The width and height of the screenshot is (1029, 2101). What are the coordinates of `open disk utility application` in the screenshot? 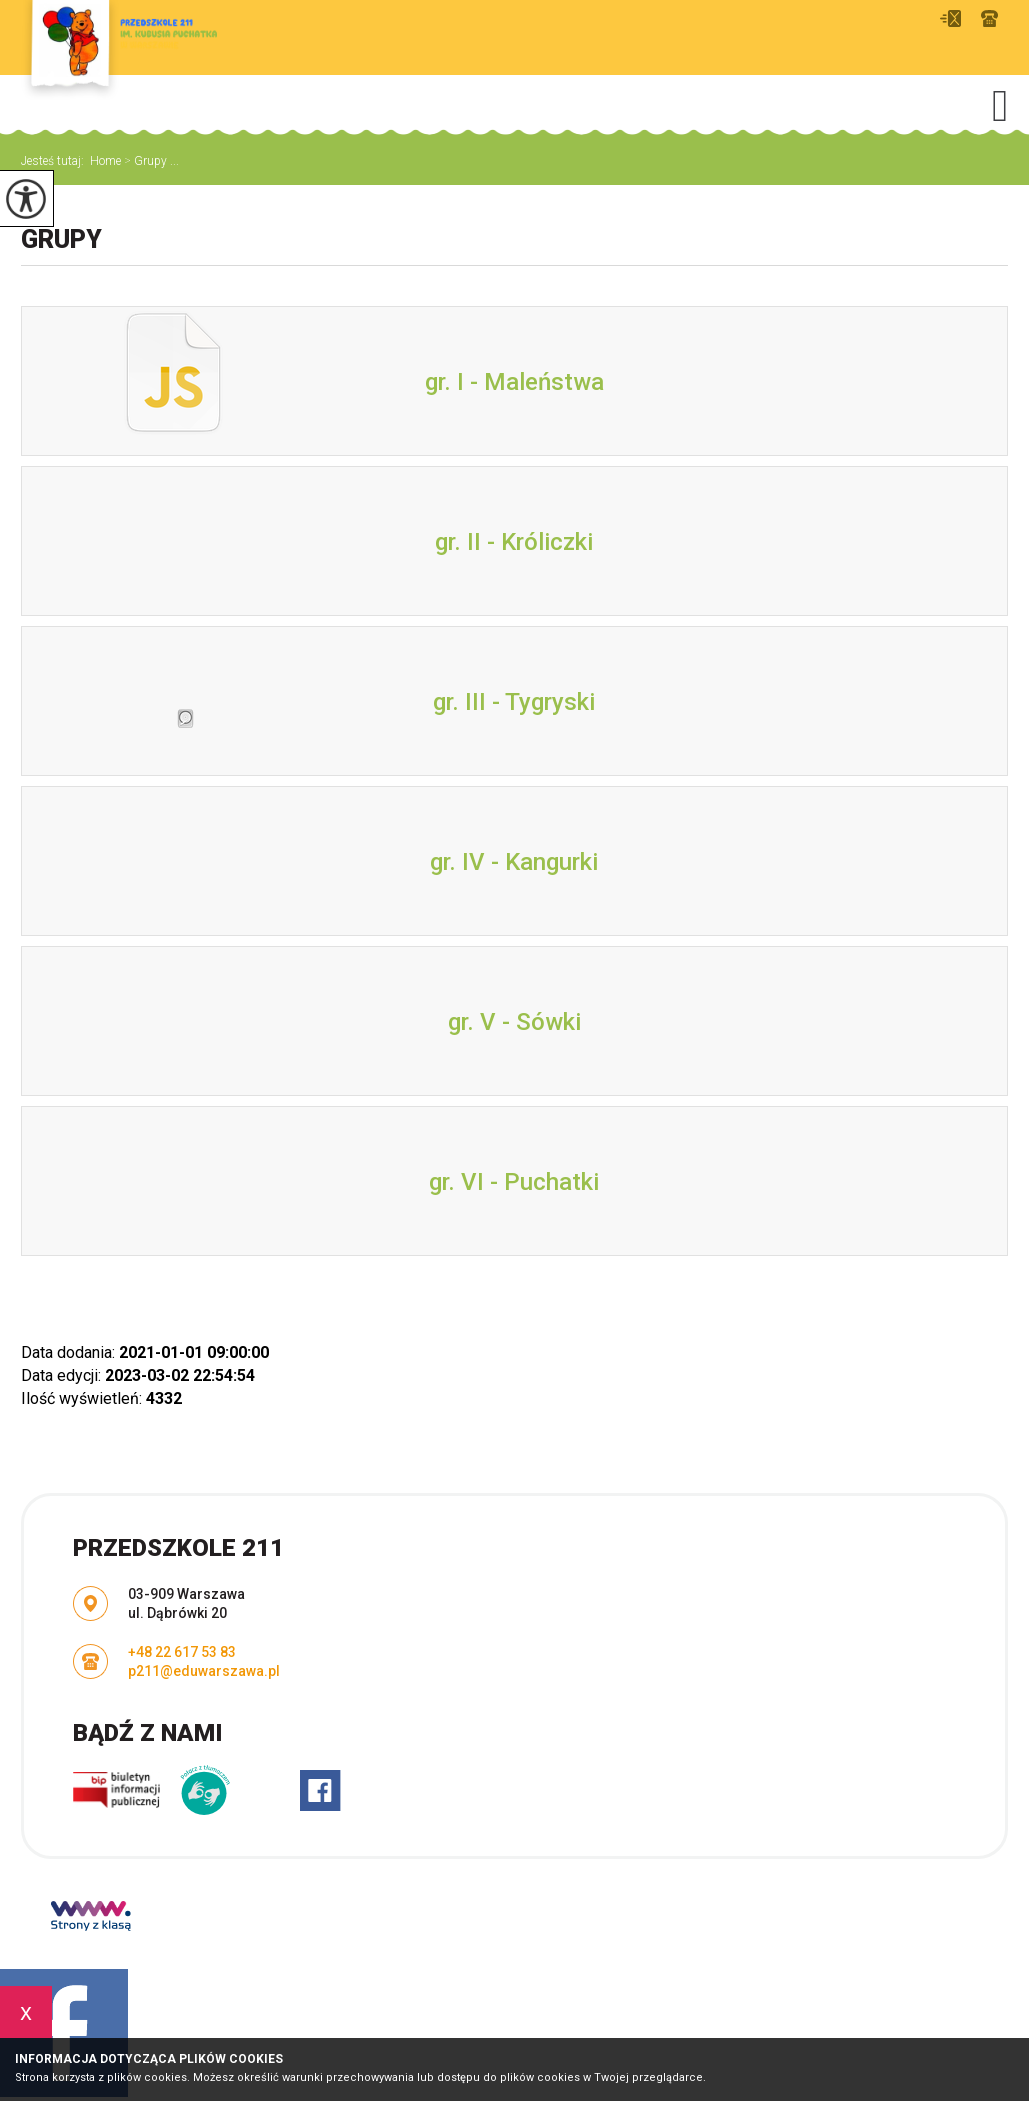 It's located at (185, 718).